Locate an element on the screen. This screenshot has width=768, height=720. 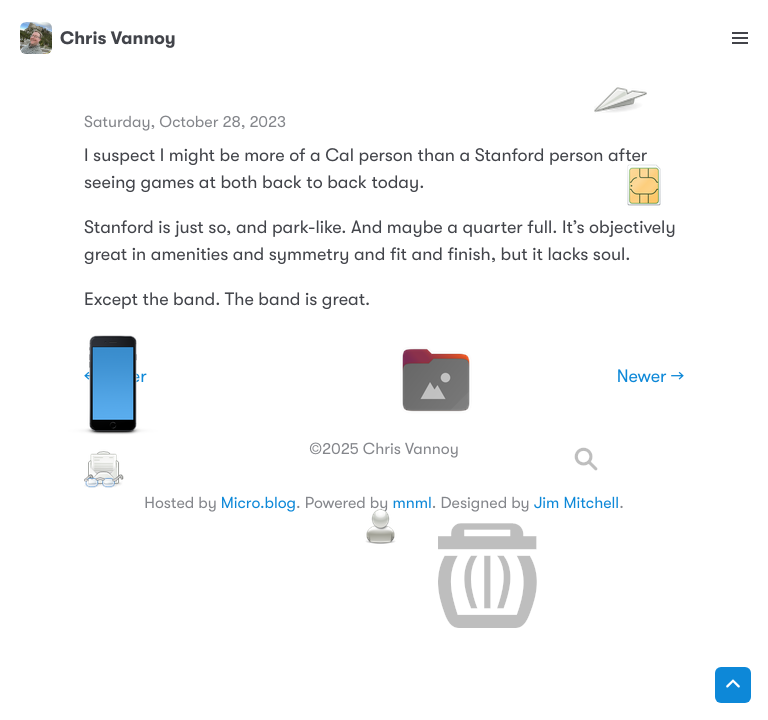
default user profile placeholder is located at coordinates (380, 527).